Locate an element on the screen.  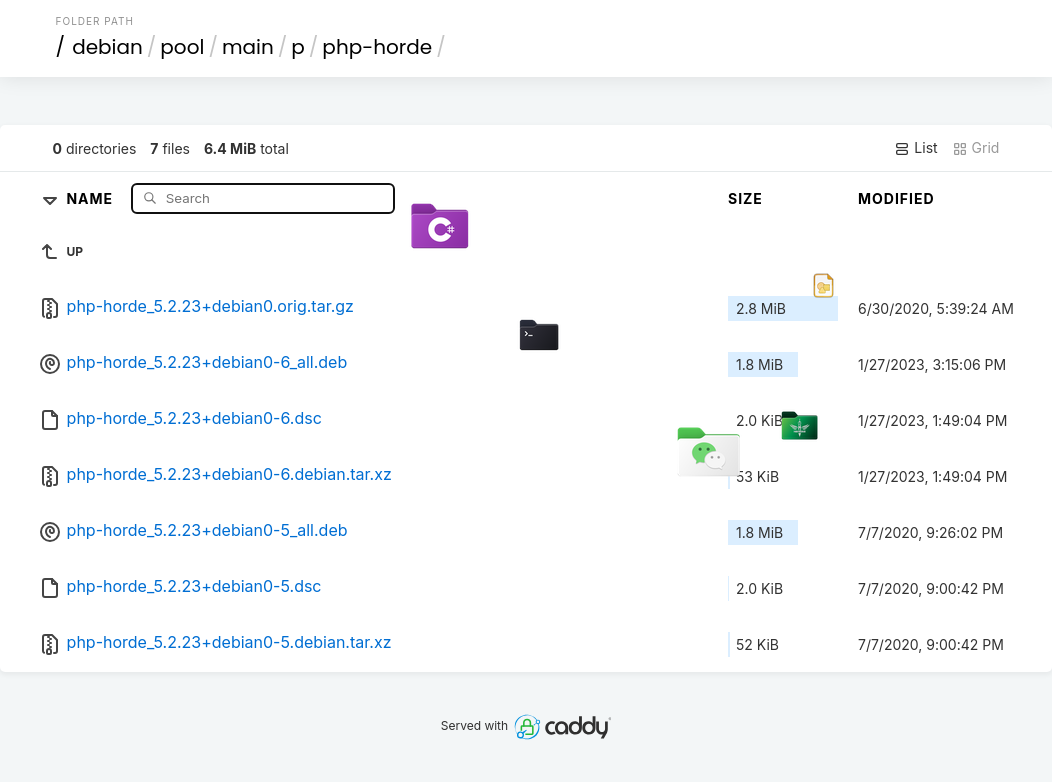
open wechat files folder is located at coordinates (708, 453).